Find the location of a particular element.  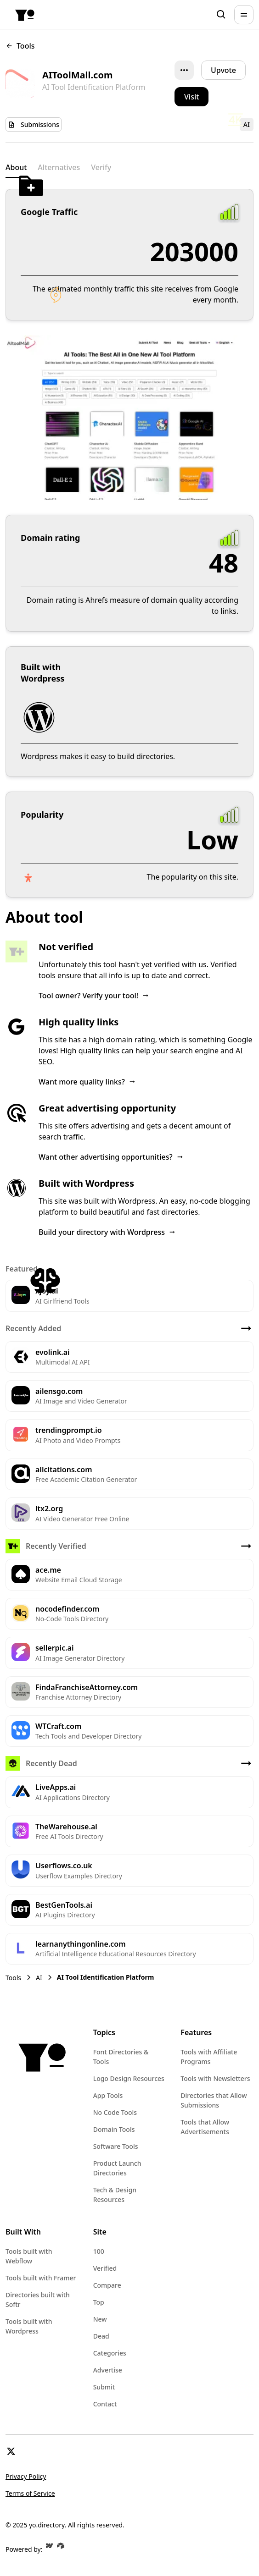

create a new folder is located at coordinates (31, 186).